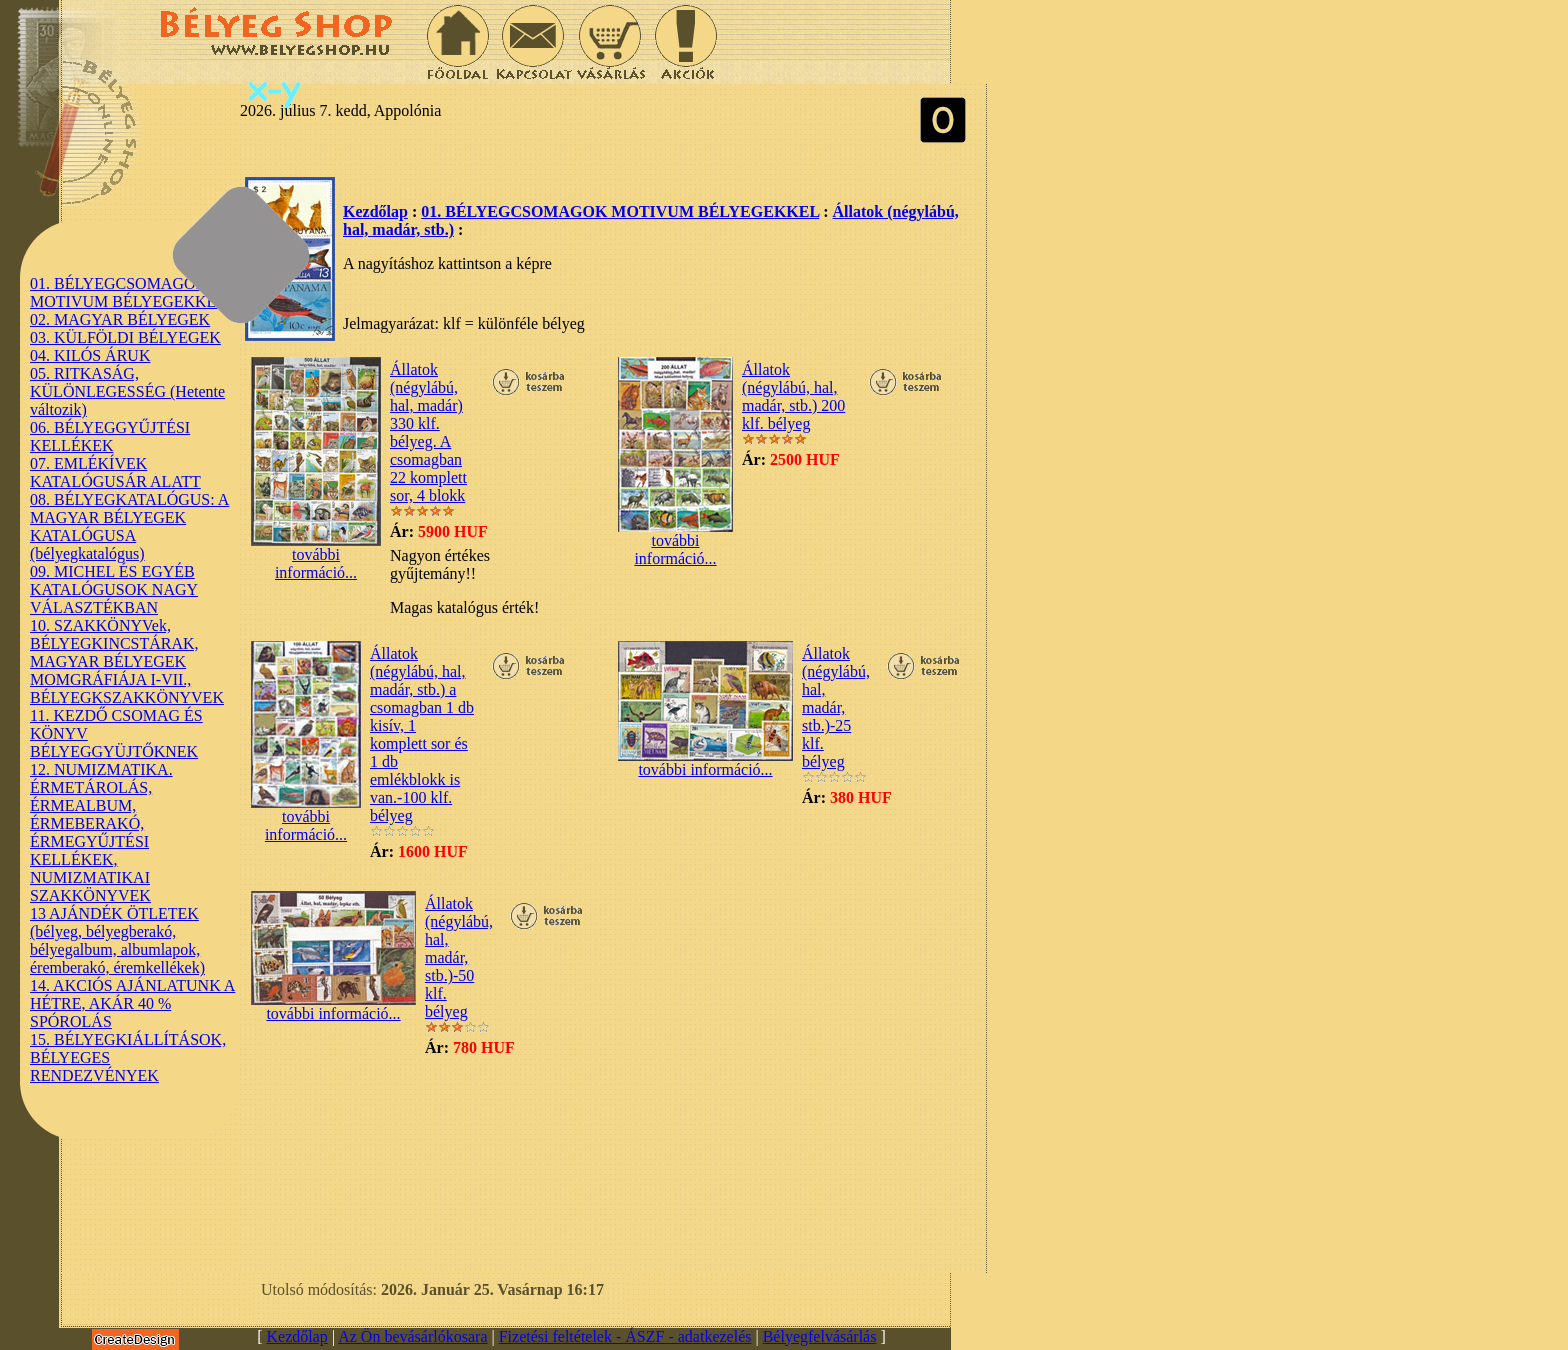 This screenshot has width=1568, height=1350. I want to click on subtract y value from x in a calculation, so click(274, 91).